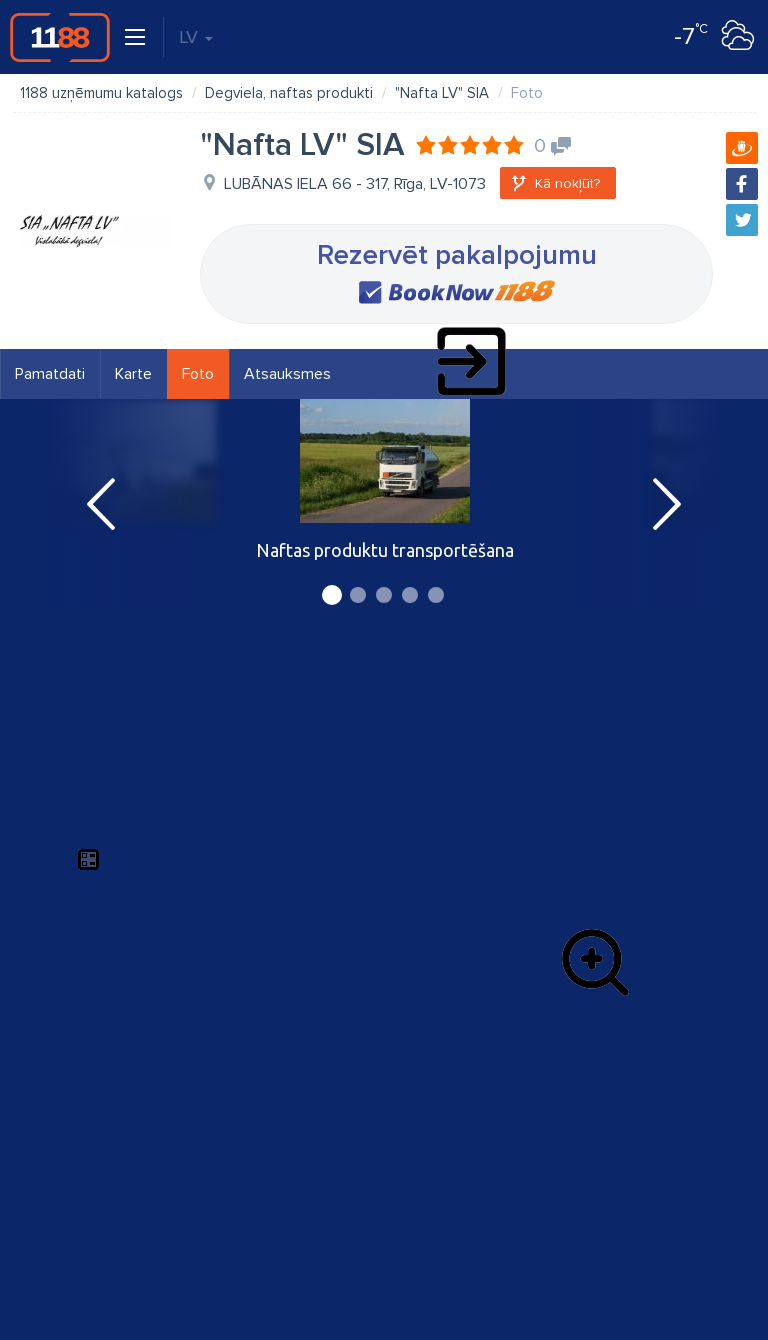 The width and height of the screenshot is (768, 1340). What do you see at coordinates (88, 859) in the screenshot?
I see `view ballot or voting options` at bounding box center [88, 859].